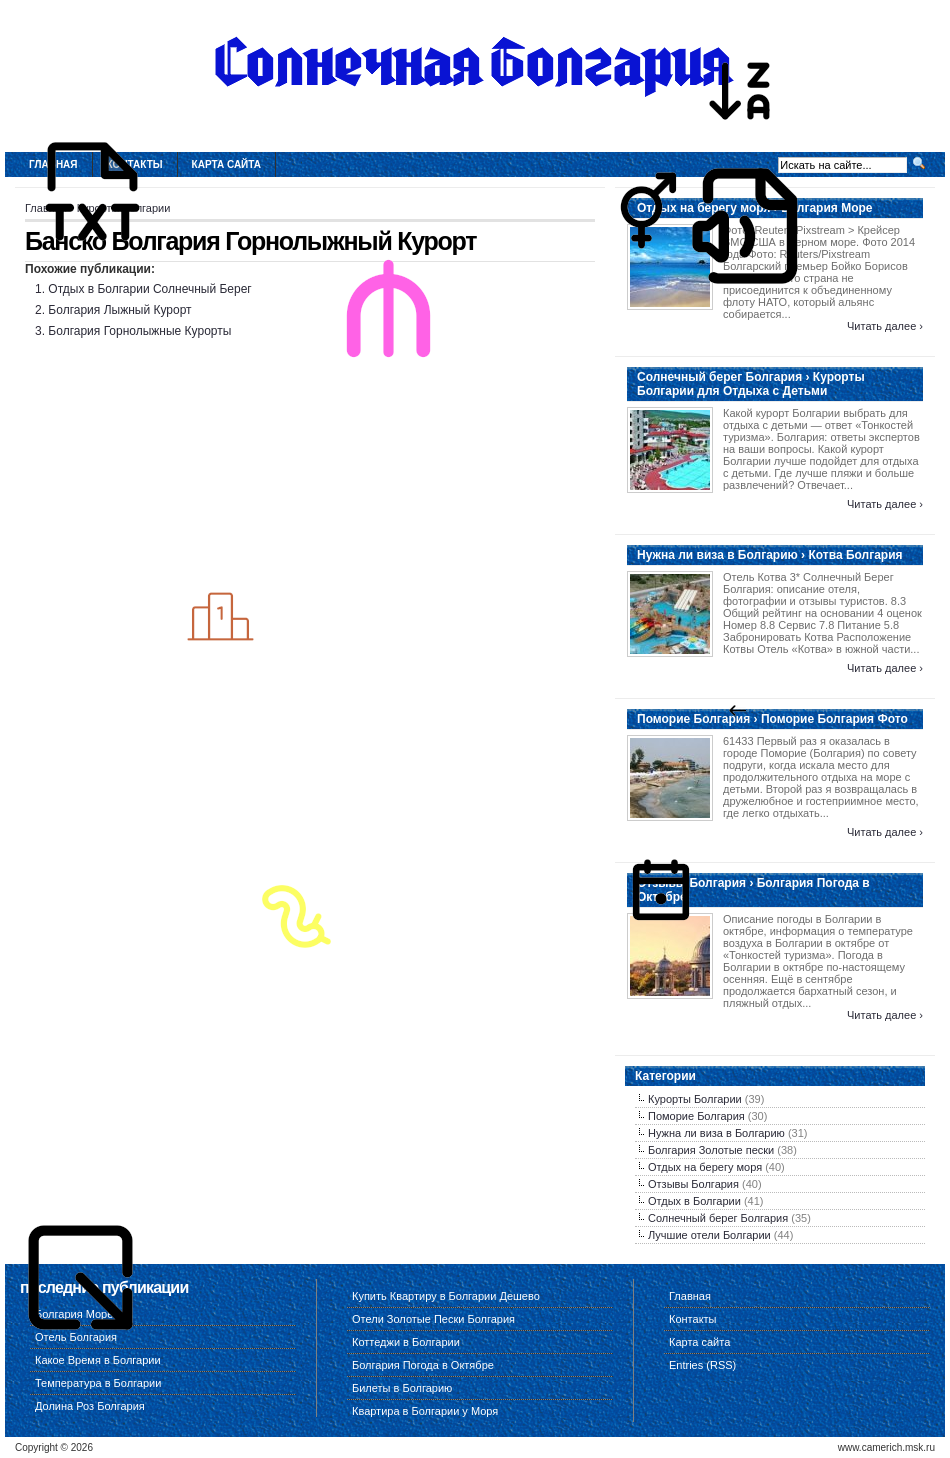  What do you see at coordinates (737, 710) in the screenshot?
I see `go back to previous screen` at bounding box center [737, 710].